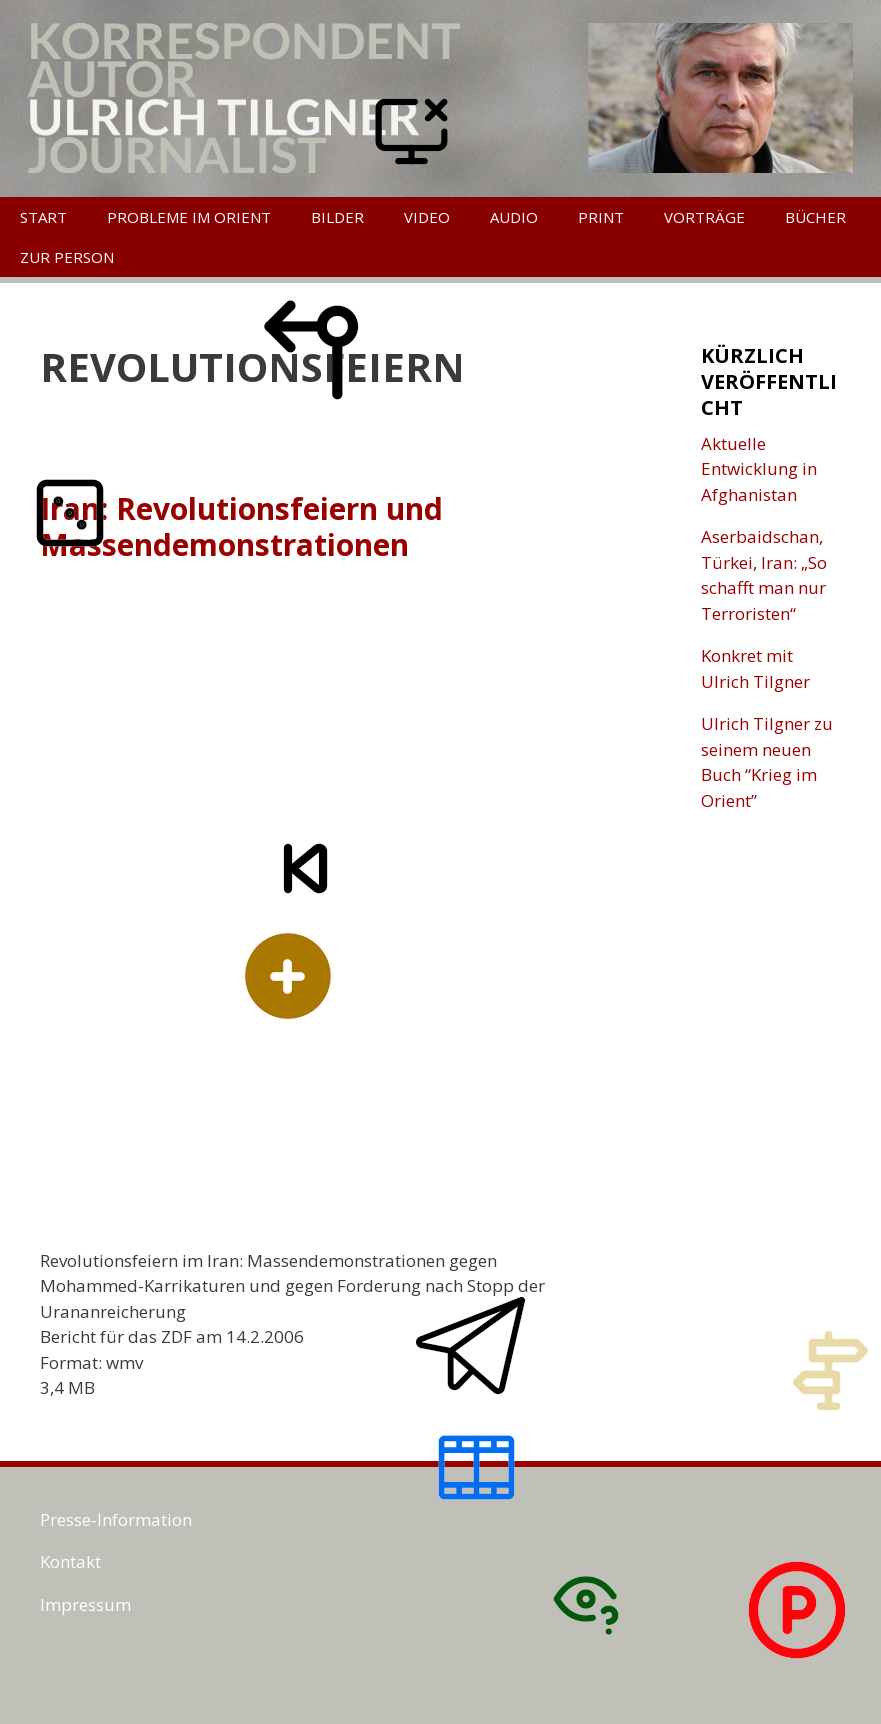  What do you see at coordinates (828, 1370) in the screenshot?
I see `get directions to a destination` at bounding box center [828, 1370].